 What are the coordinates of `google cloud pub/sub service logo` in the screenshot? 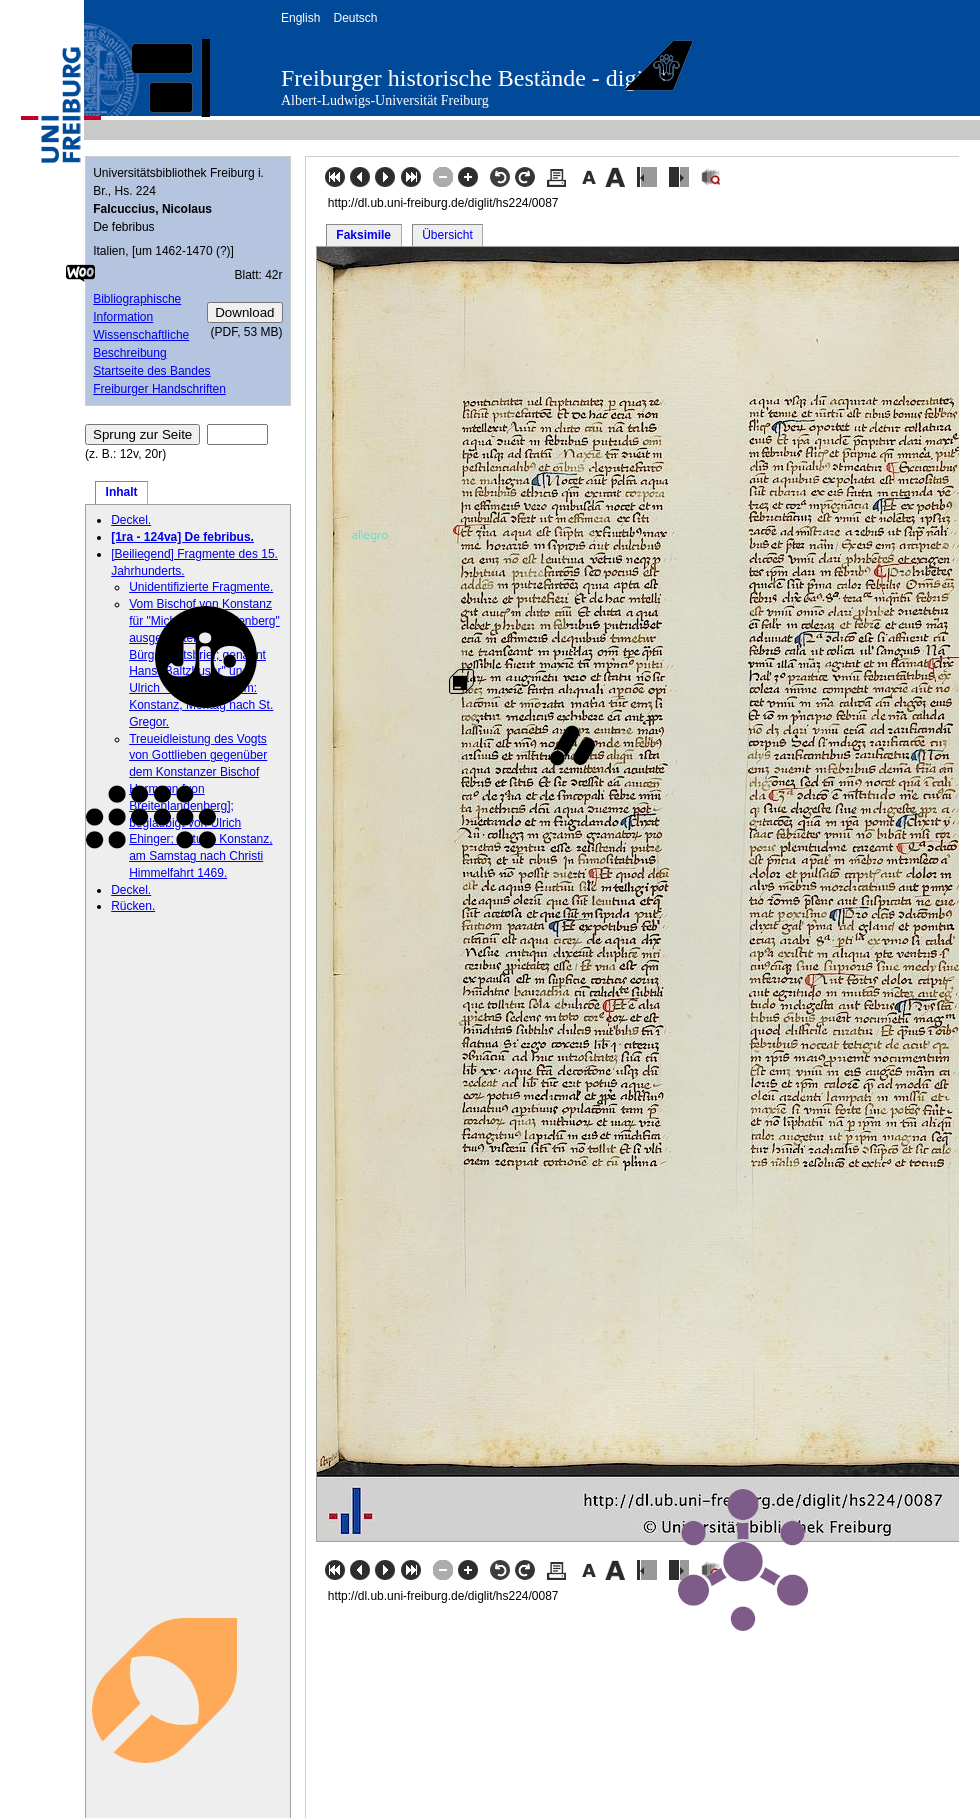 It's located at (743, 1560).